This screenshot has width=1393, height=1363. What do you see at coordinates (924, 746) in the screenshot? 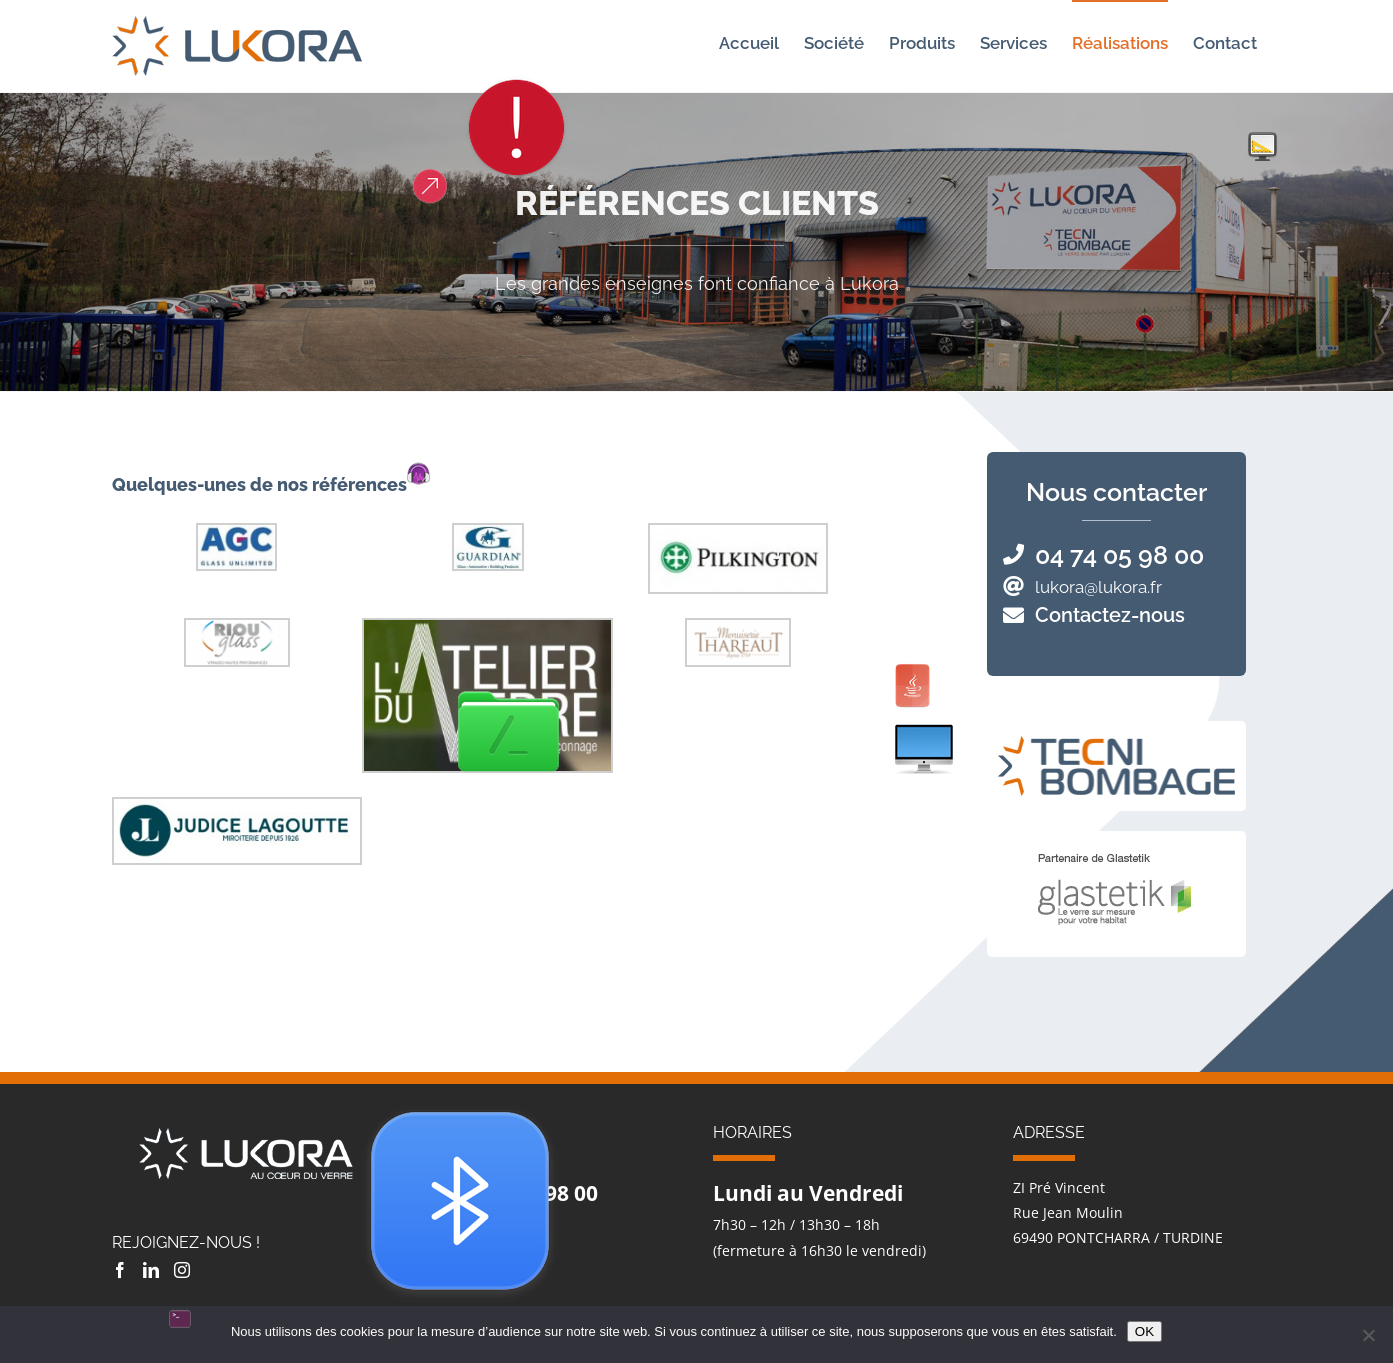
I see `represents this mac in system preferences or network settings` at bounding box center [924, 746].